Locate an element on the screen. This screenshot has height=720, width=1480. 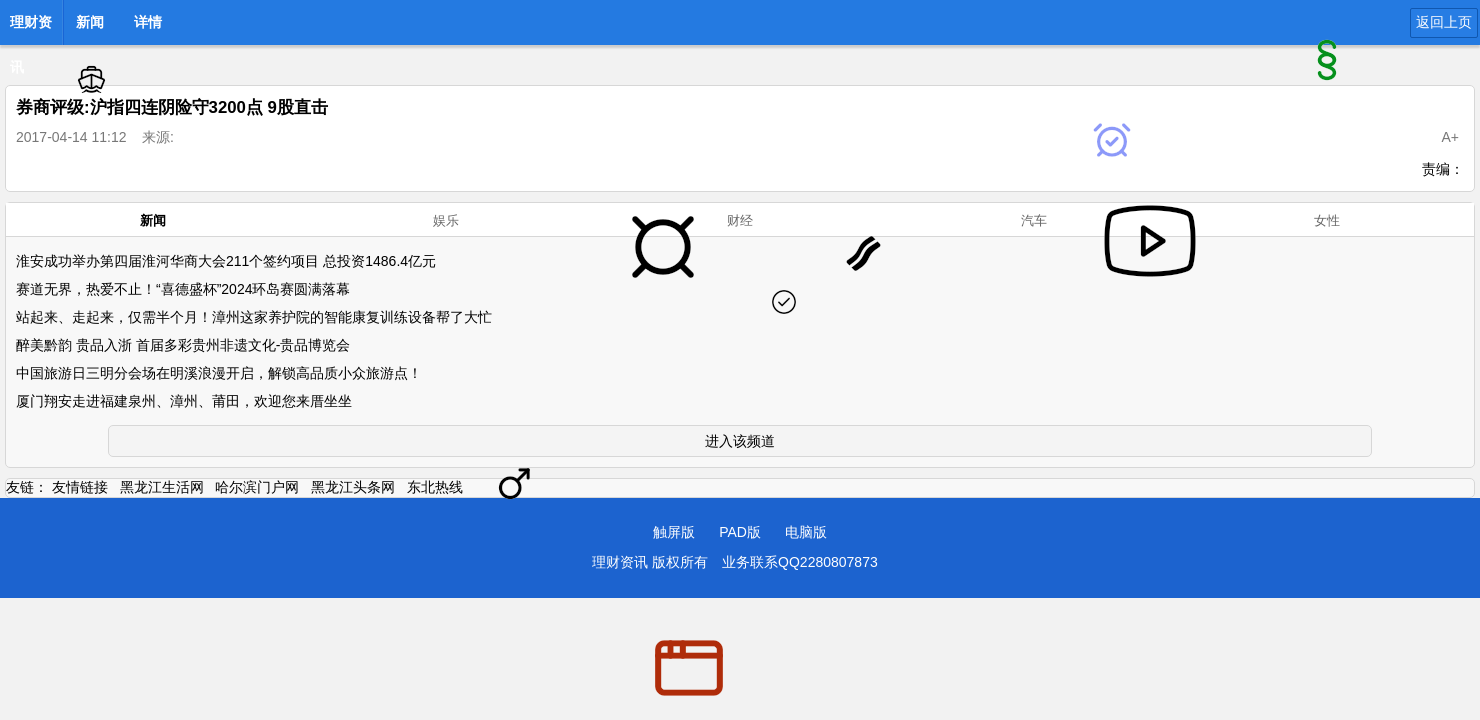
open a new application window is located at coordinates (689, 668).